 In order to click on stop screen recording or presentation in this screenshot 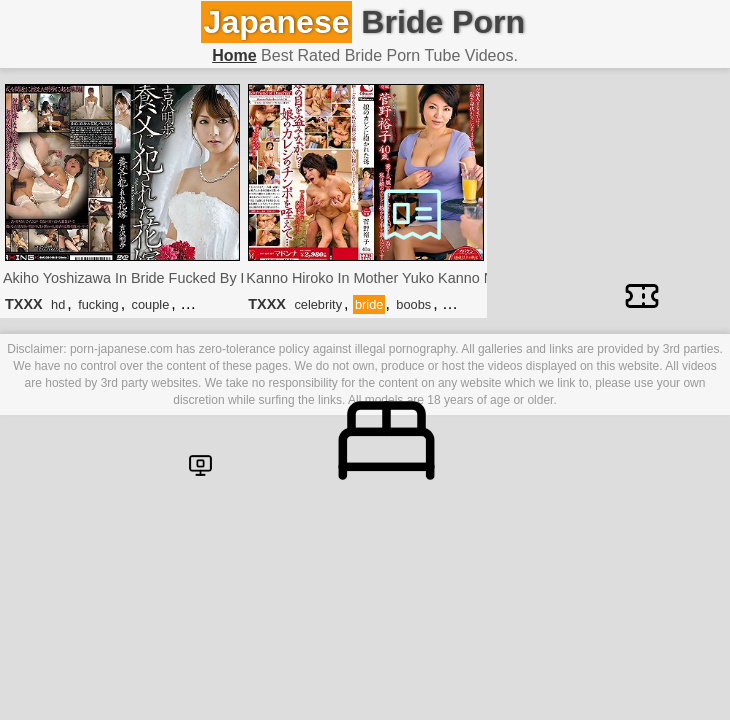, I will do `click(200, 465)`.